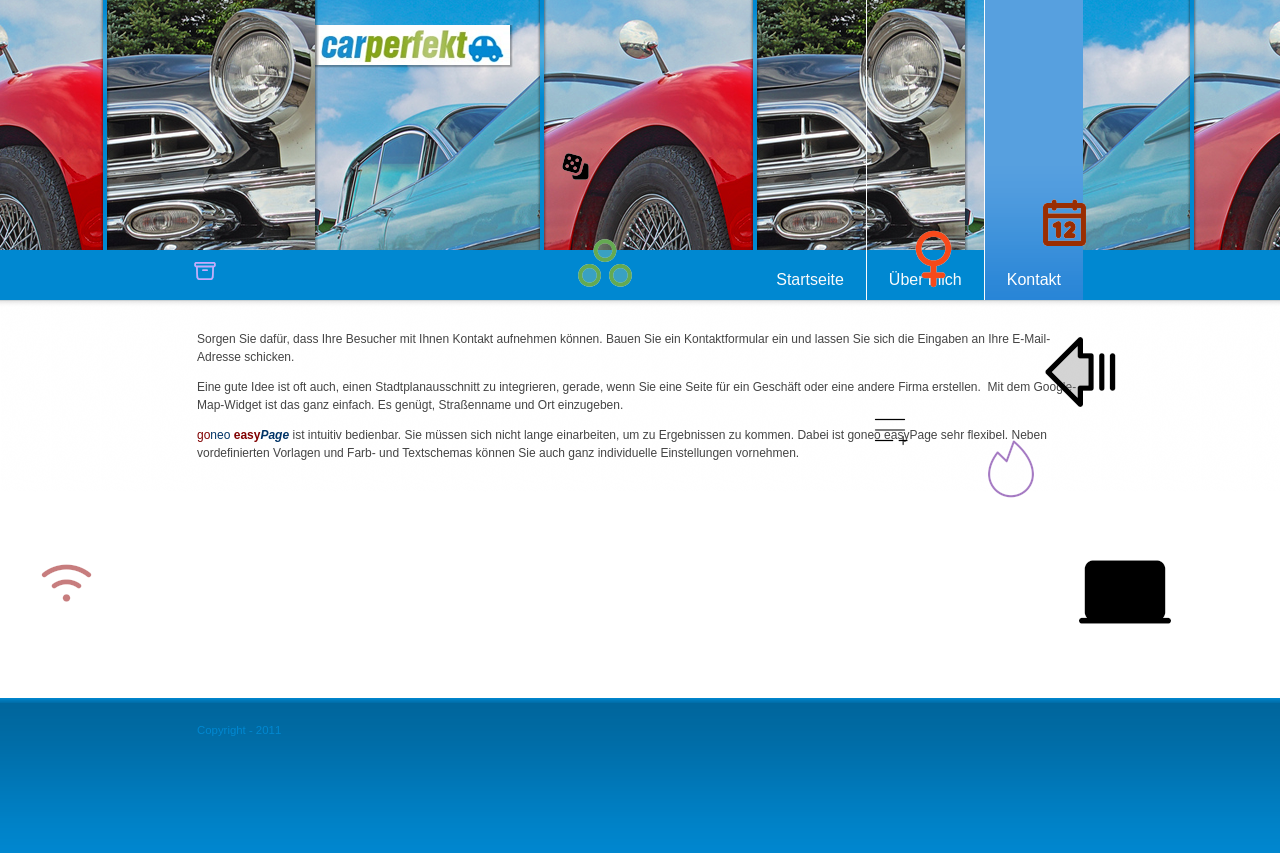  I want to click on randomize or shuffle content, so click(575, 166).